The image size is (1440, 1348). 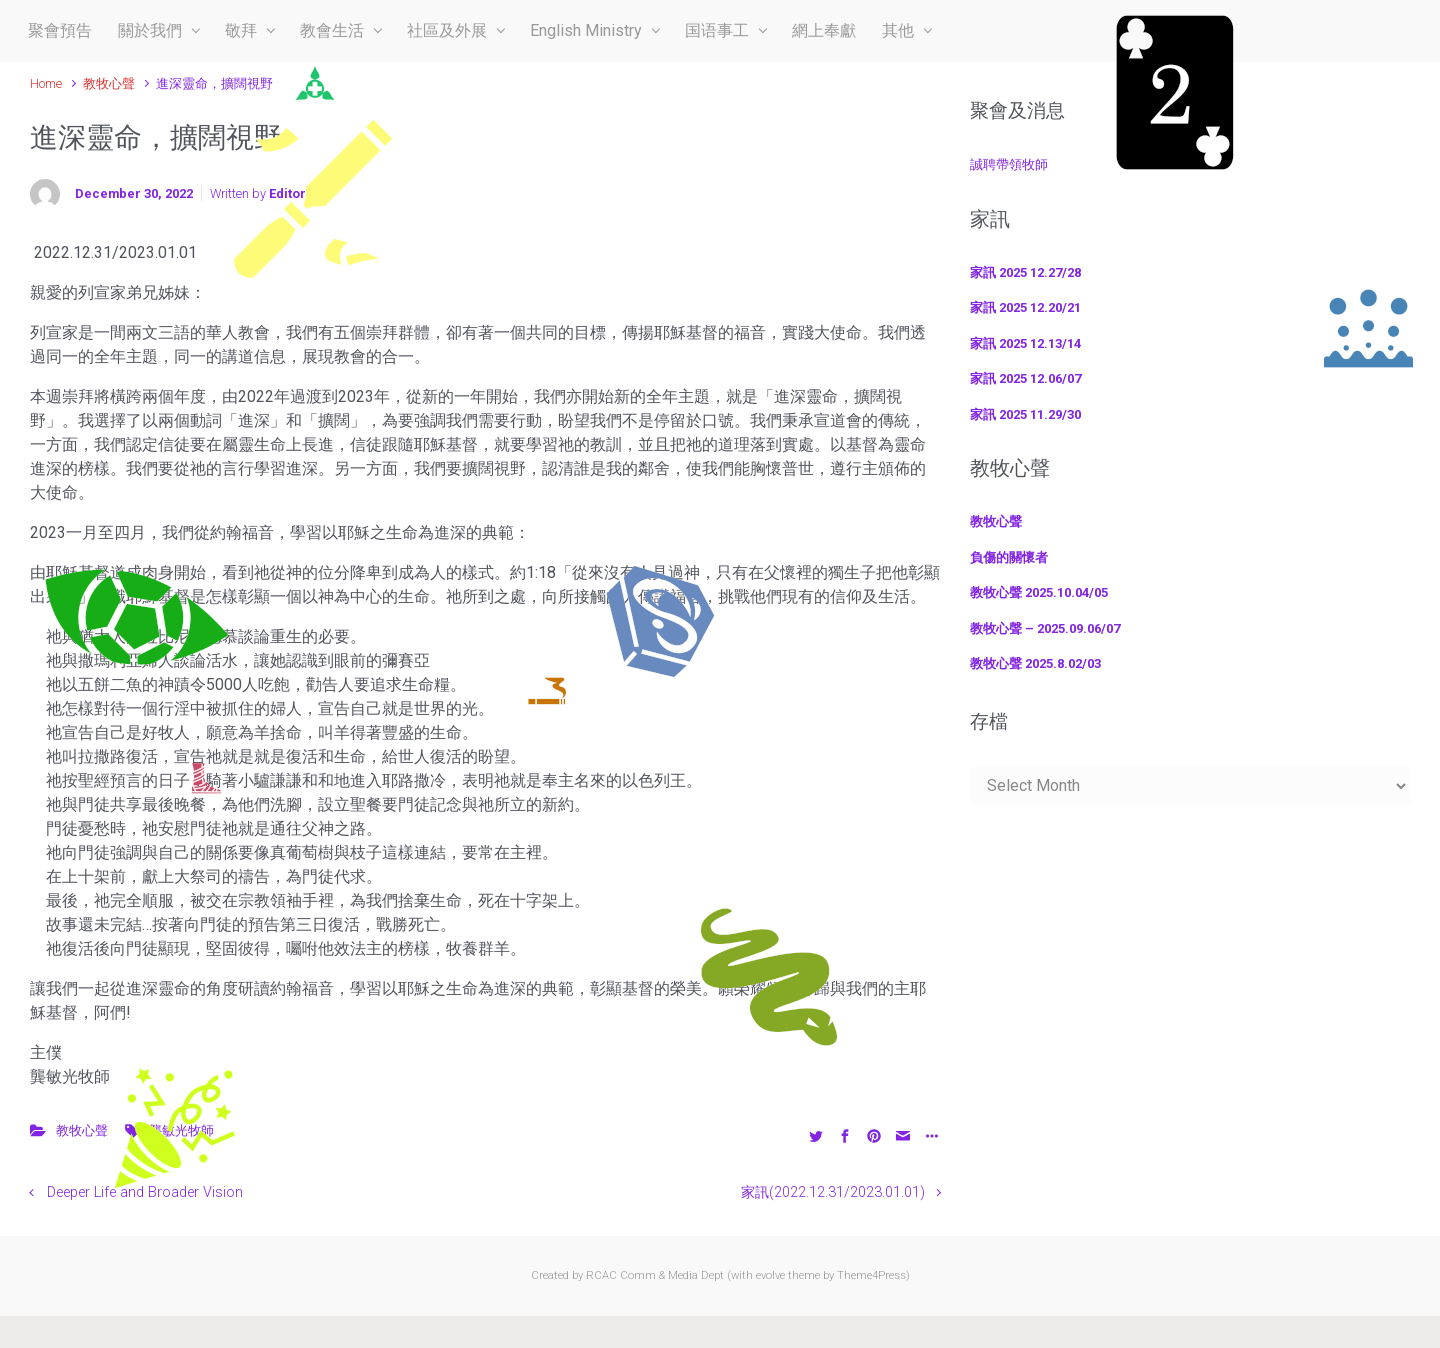 I want to click on indicates advanced or level three achievement status, so click(x=315, y=83).